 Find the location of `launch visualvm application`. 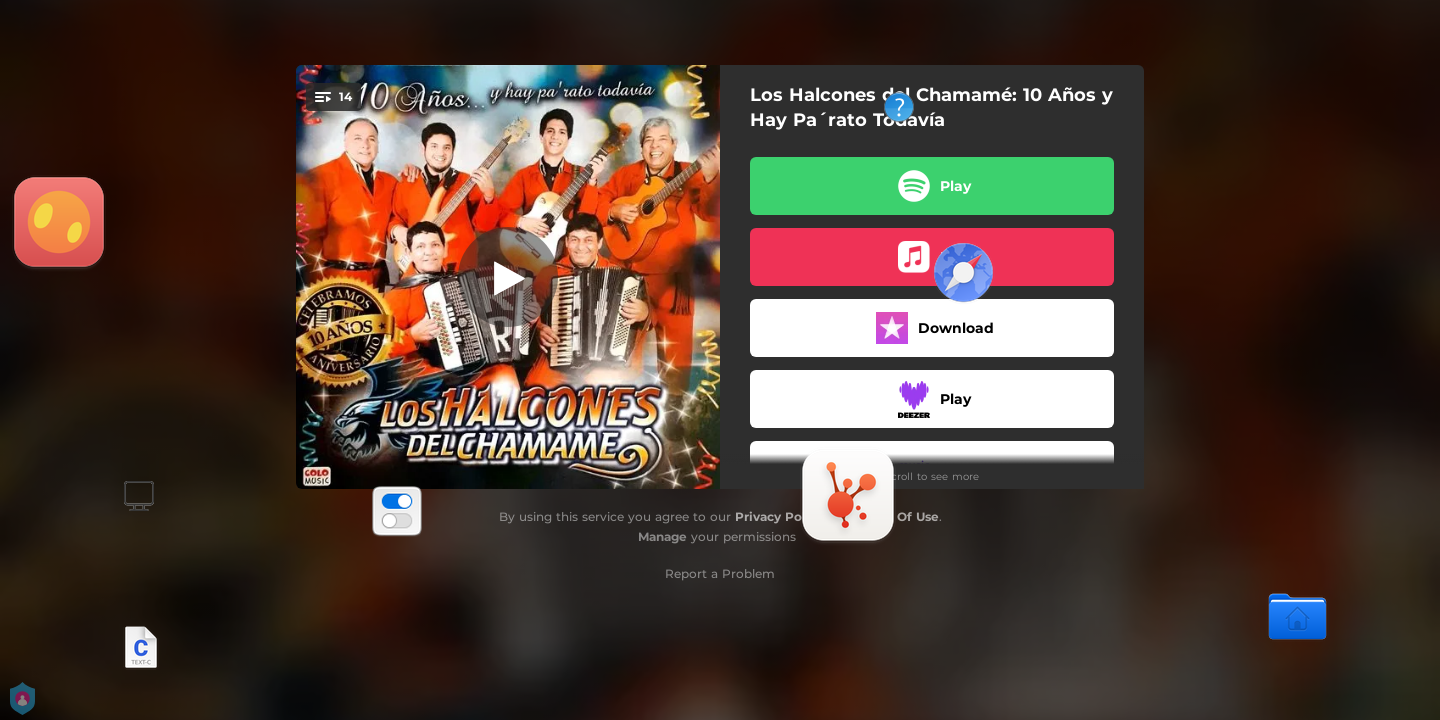

launch visualvm application is located at coordinates (848, 495).